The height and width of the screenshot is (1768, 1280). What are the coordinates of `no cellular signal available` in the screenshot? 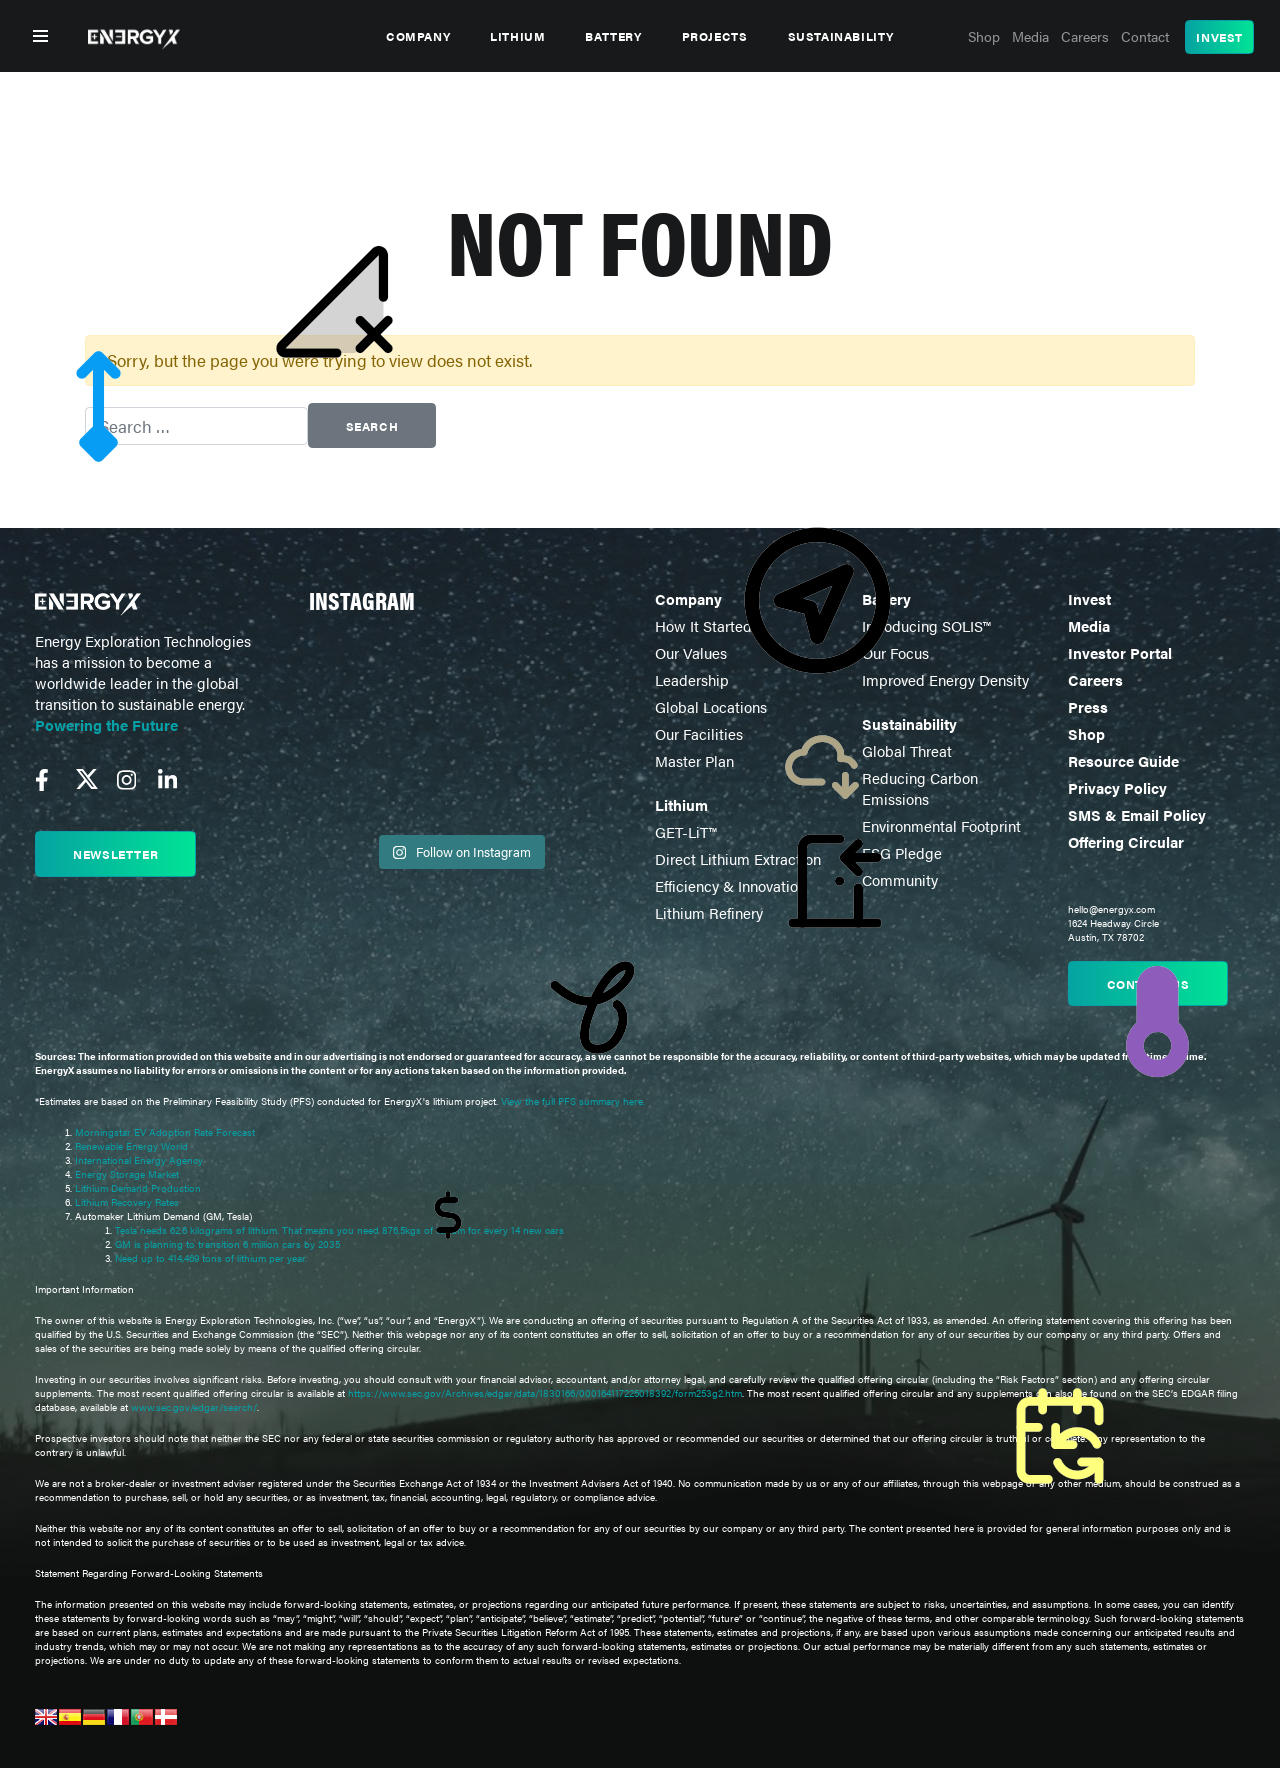 It's located at (341, 306).